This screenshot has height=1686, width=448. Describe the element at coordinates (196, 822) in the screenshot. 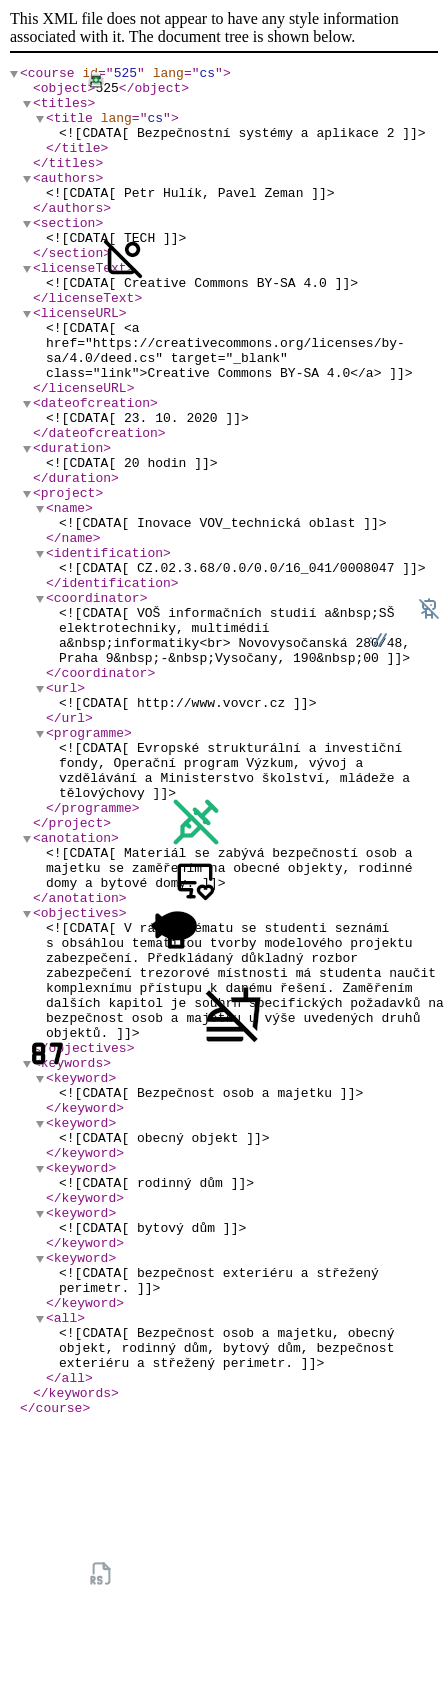

I see `indicates vaccination not available or required` at that location.